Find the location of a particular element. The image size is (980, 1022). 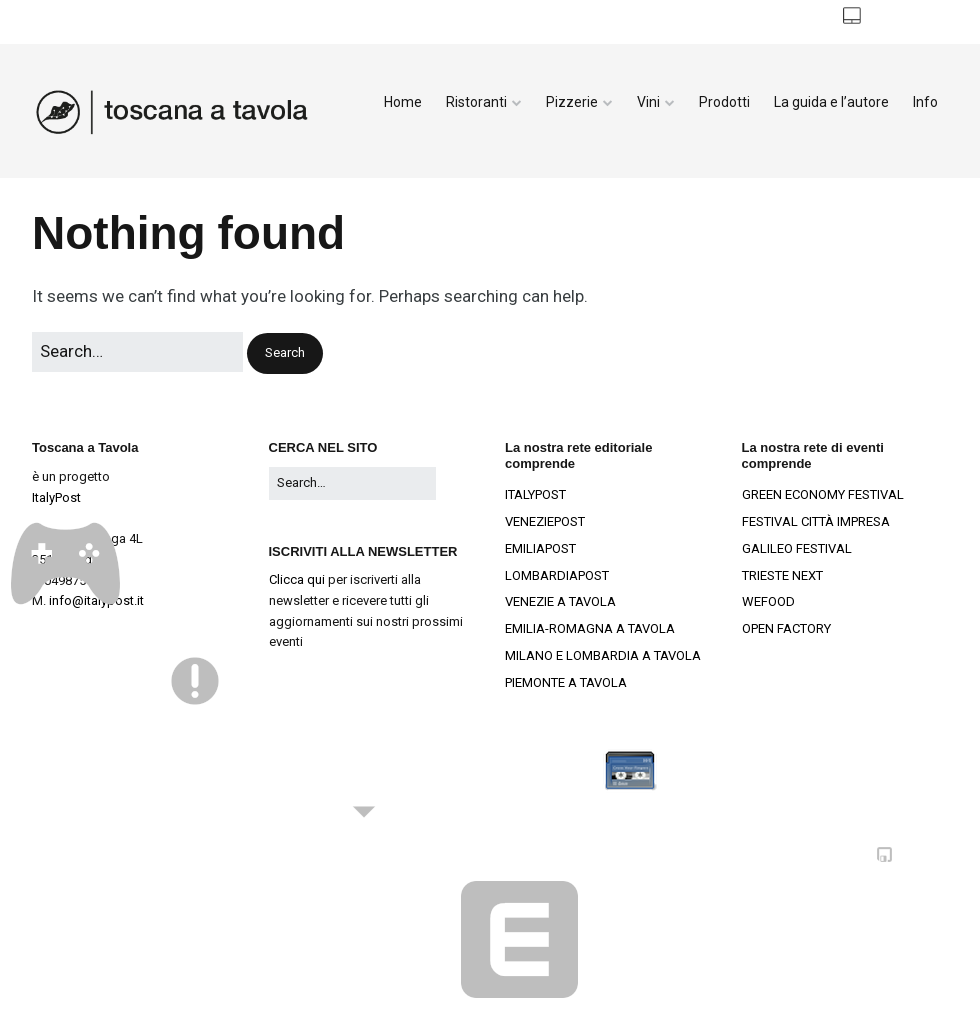

scroll down or view more content below is located at coordinates (364, 811).